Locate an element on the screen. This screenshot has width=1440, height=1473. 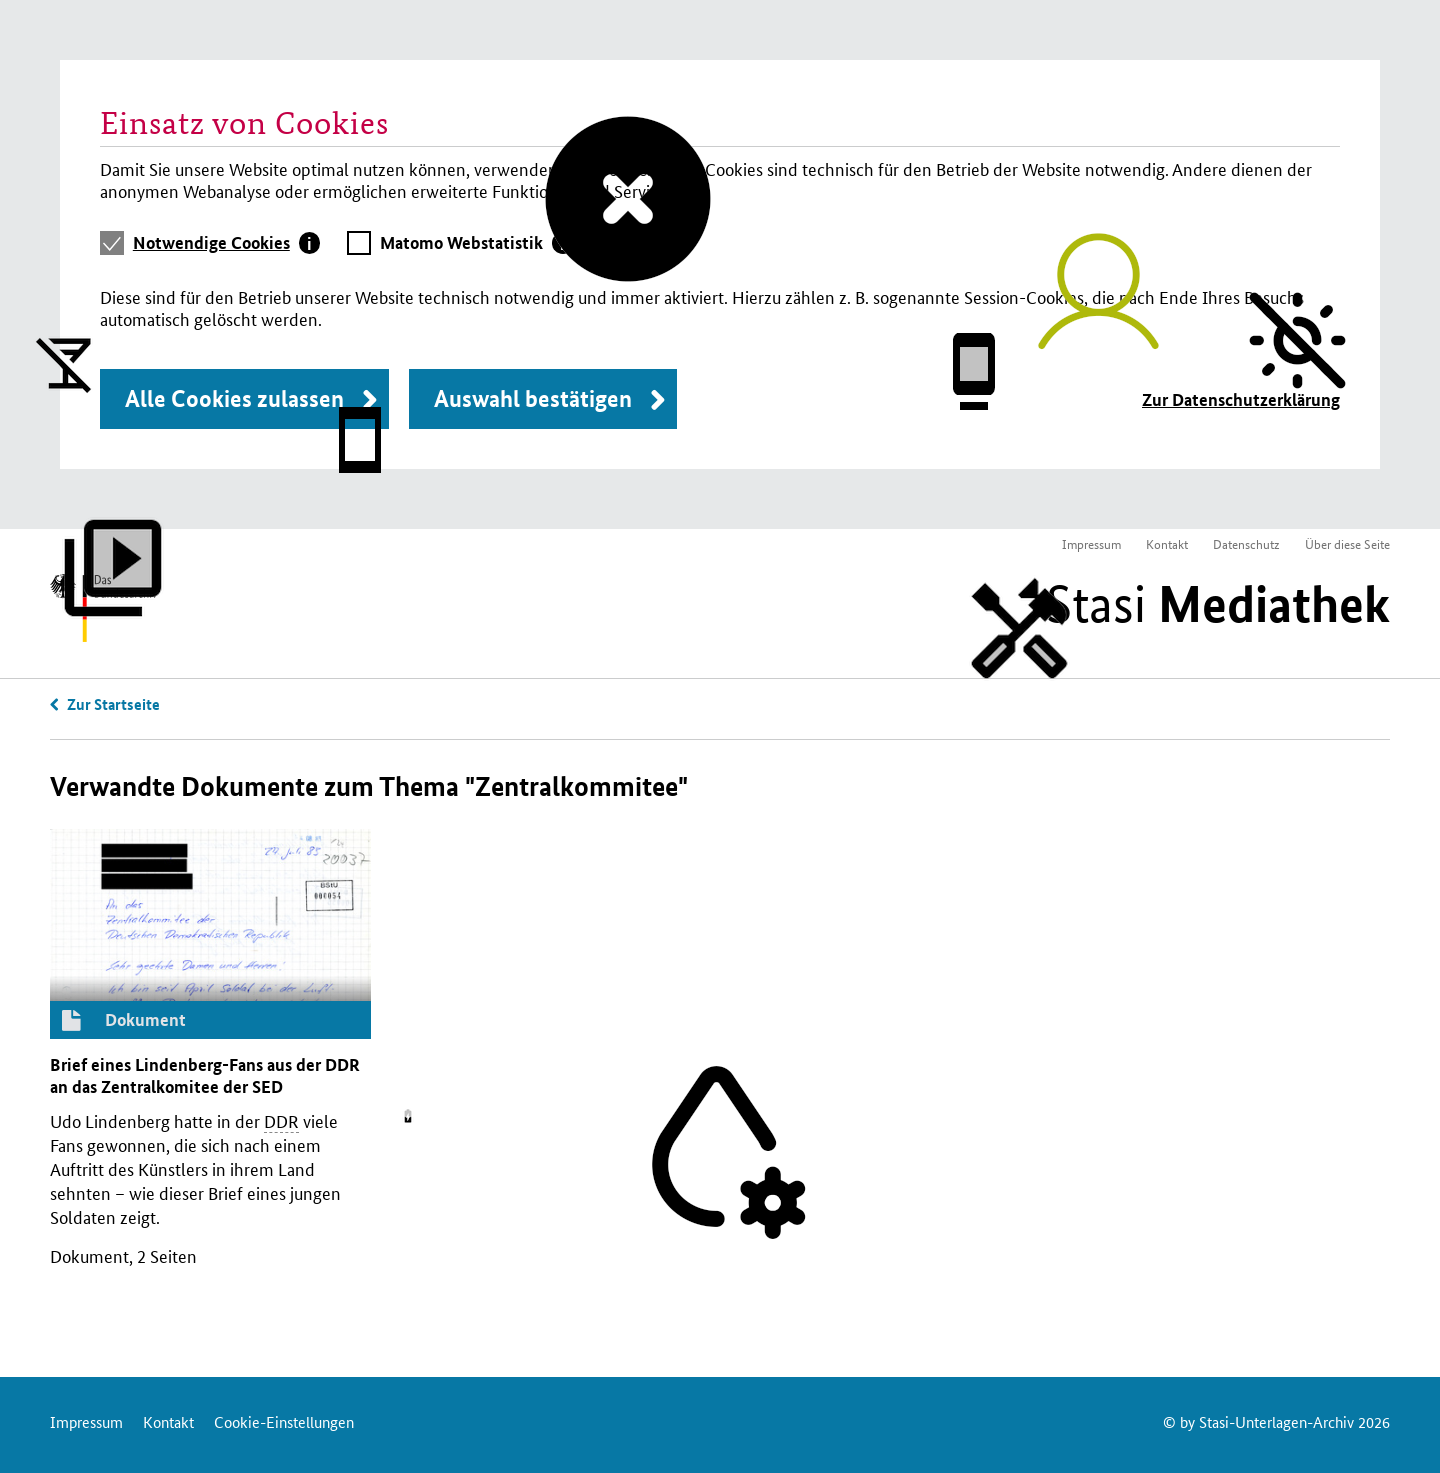
view your profile is located at coordinates (1098, 293).